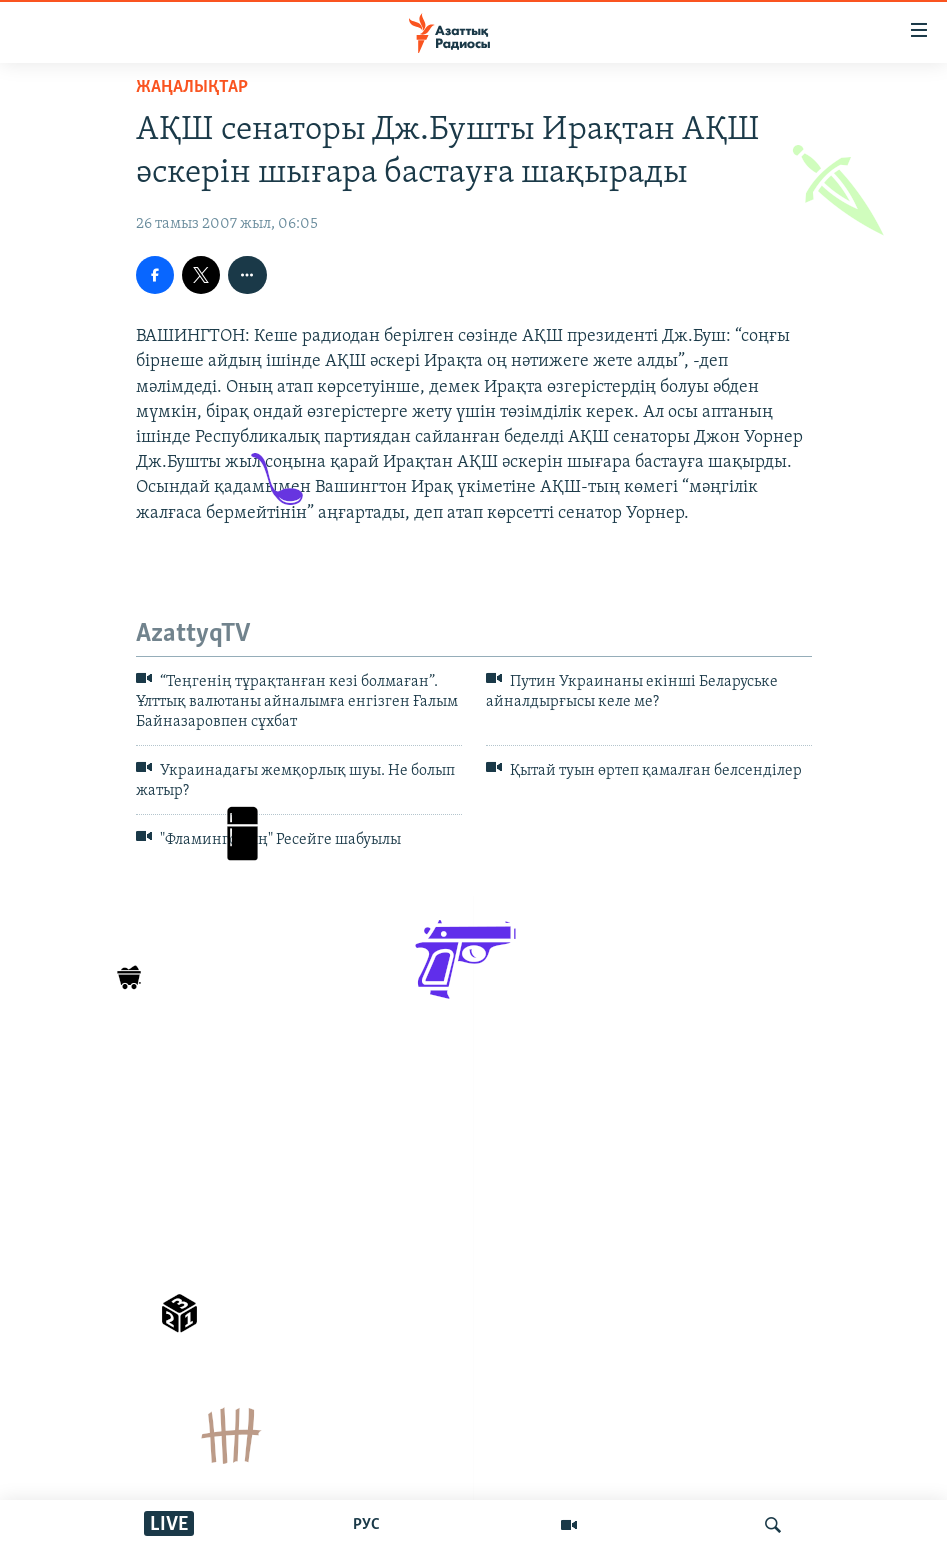 The width and height of the screenshot is (947, 1550). What do you see at coordinates (129, 976) in the screenshot?
I see `access mining or resource collection game feature` at bounding box center [129, 976].